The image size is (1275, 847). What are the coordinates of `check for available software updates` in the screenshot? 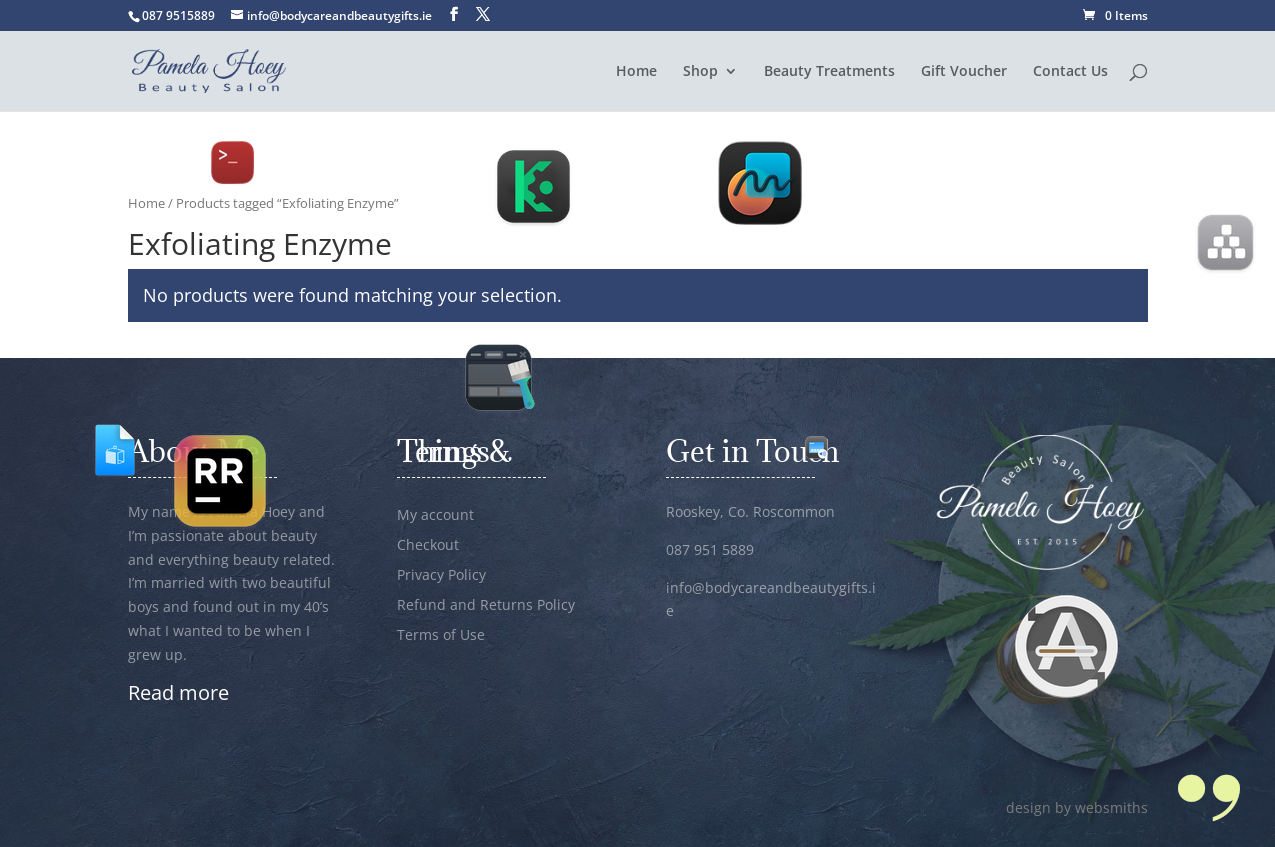 It's located at (1066, 646).